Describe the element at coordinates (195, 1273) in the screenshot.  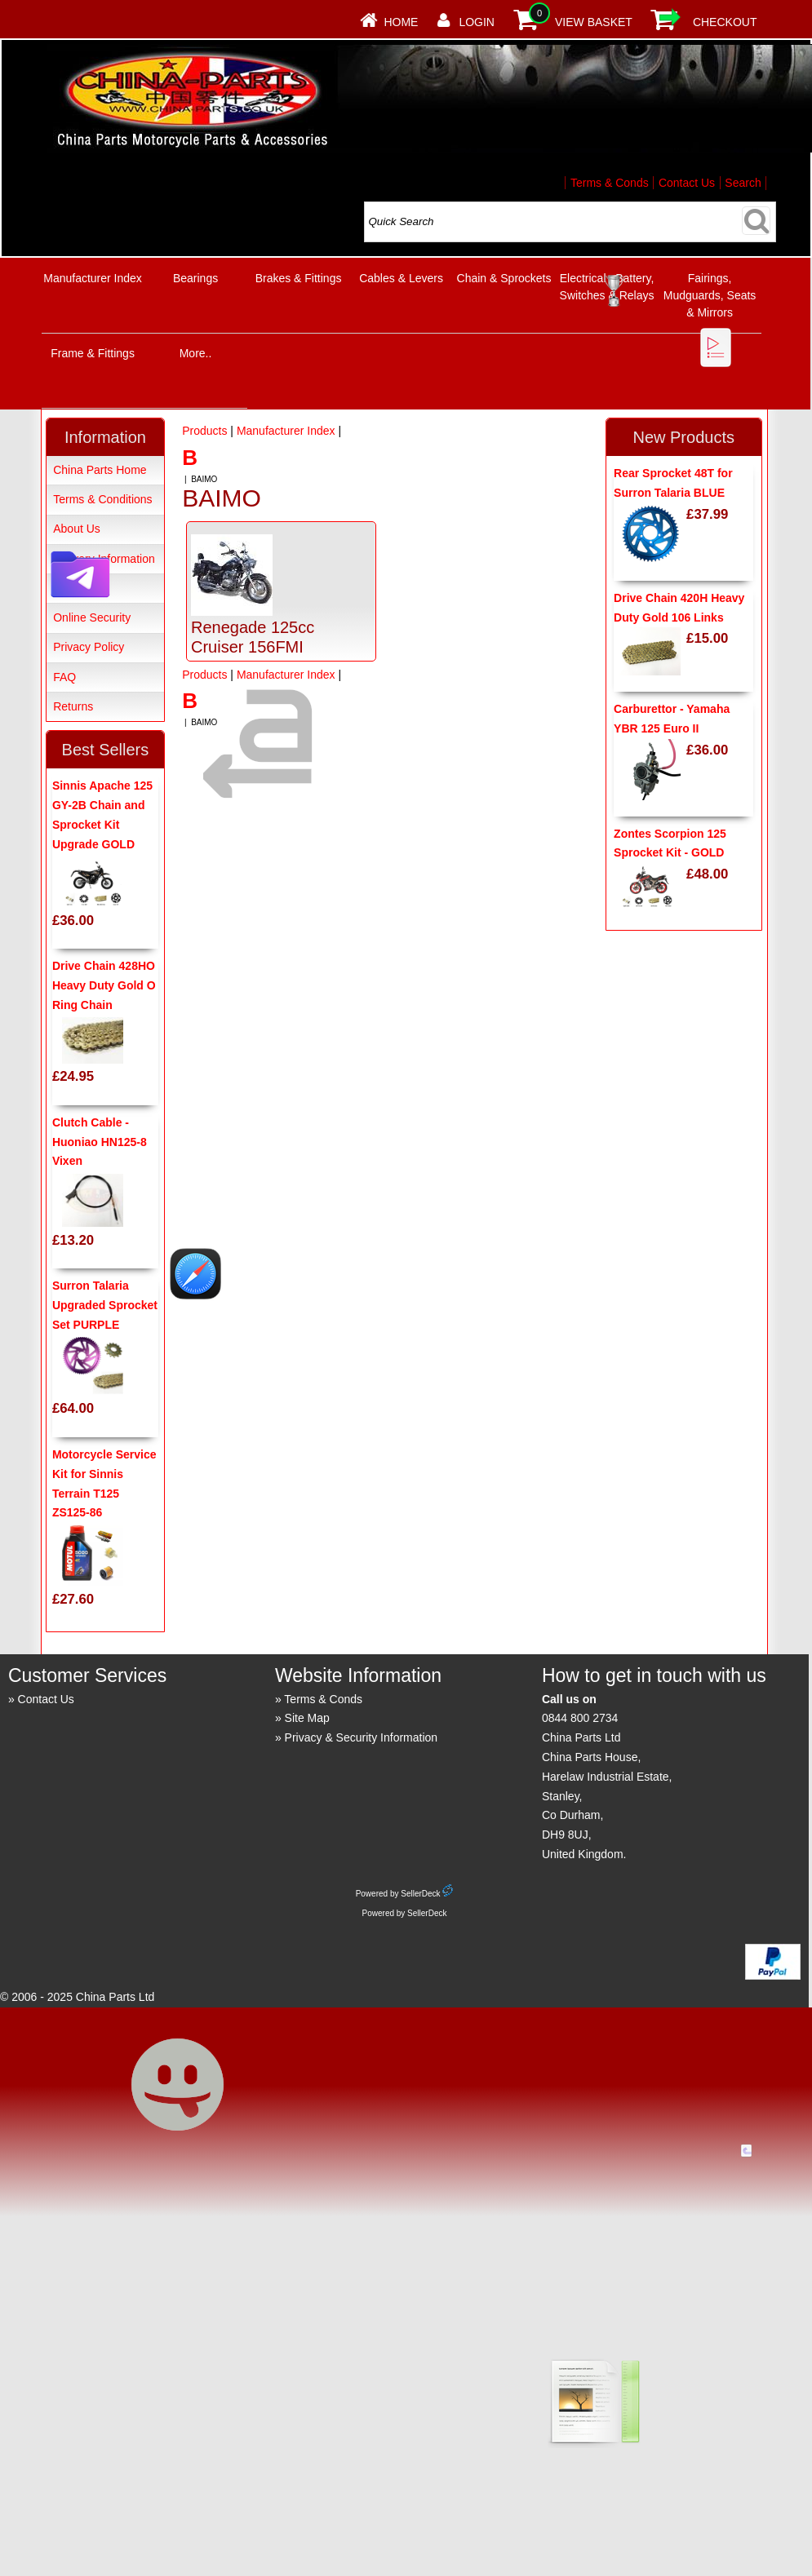
I see `open Safari web browser` at that location.